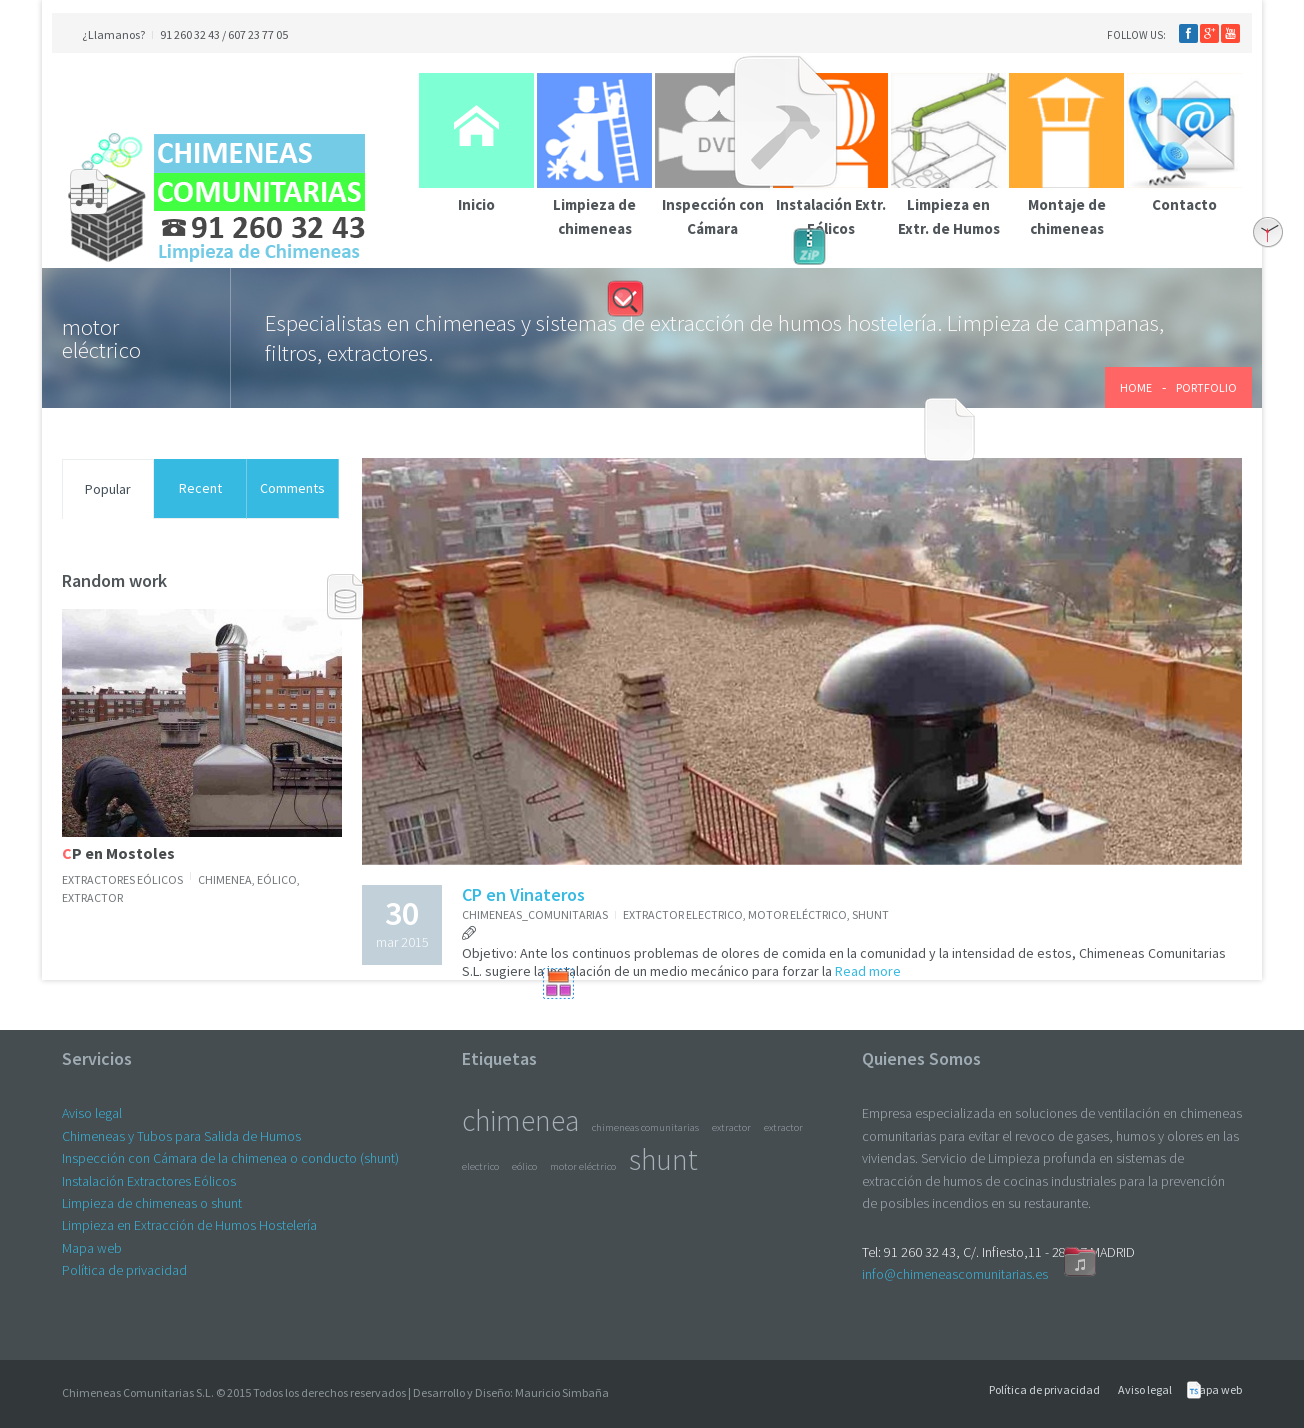 This screenshot has height=1428, width=1304. What do you see at coordinates (1194, 1390) in the screenshot?
I see `indicates a typescript source file` at bounding box center [1194, 1390].